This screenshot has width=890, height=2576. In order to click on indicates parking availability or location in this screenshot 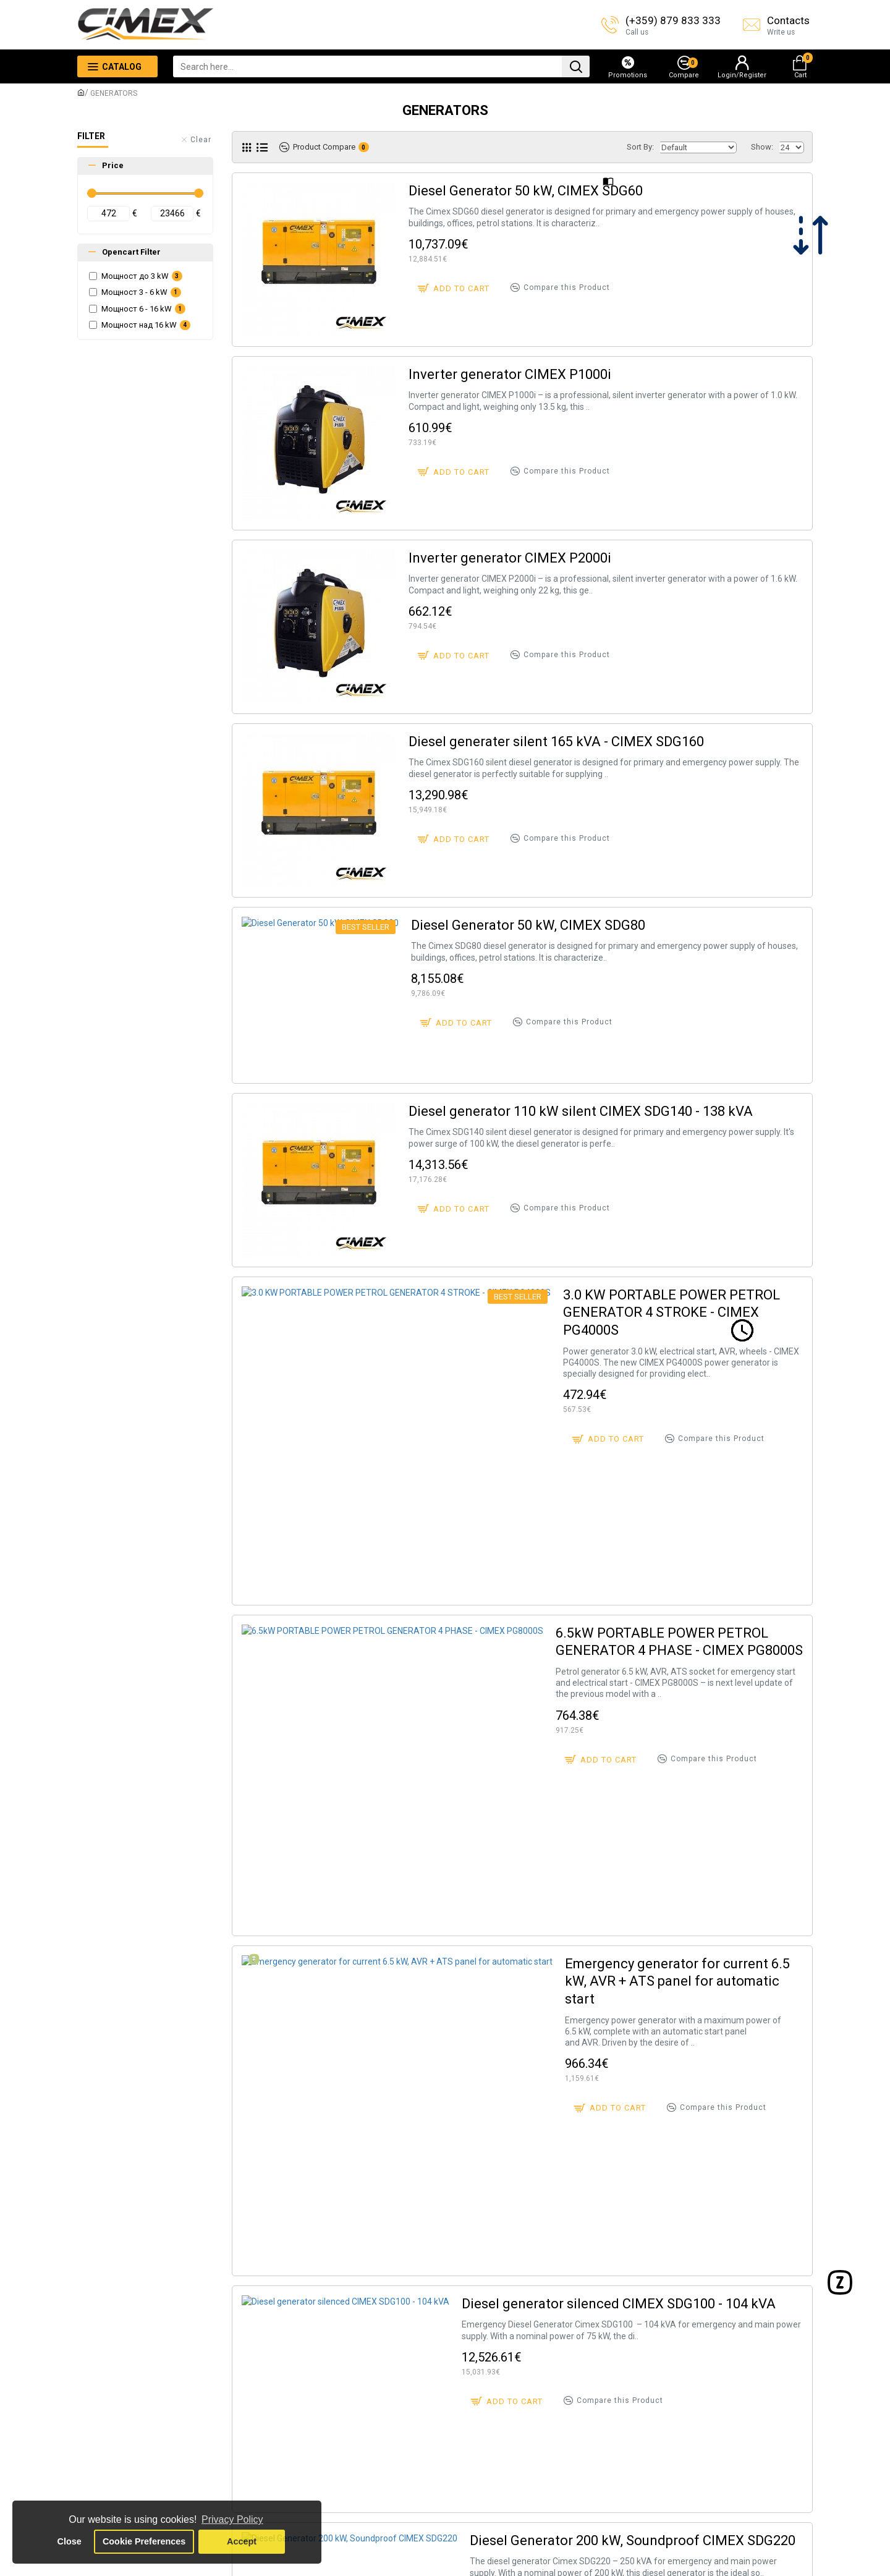, I will do `click(254, 1959)`.